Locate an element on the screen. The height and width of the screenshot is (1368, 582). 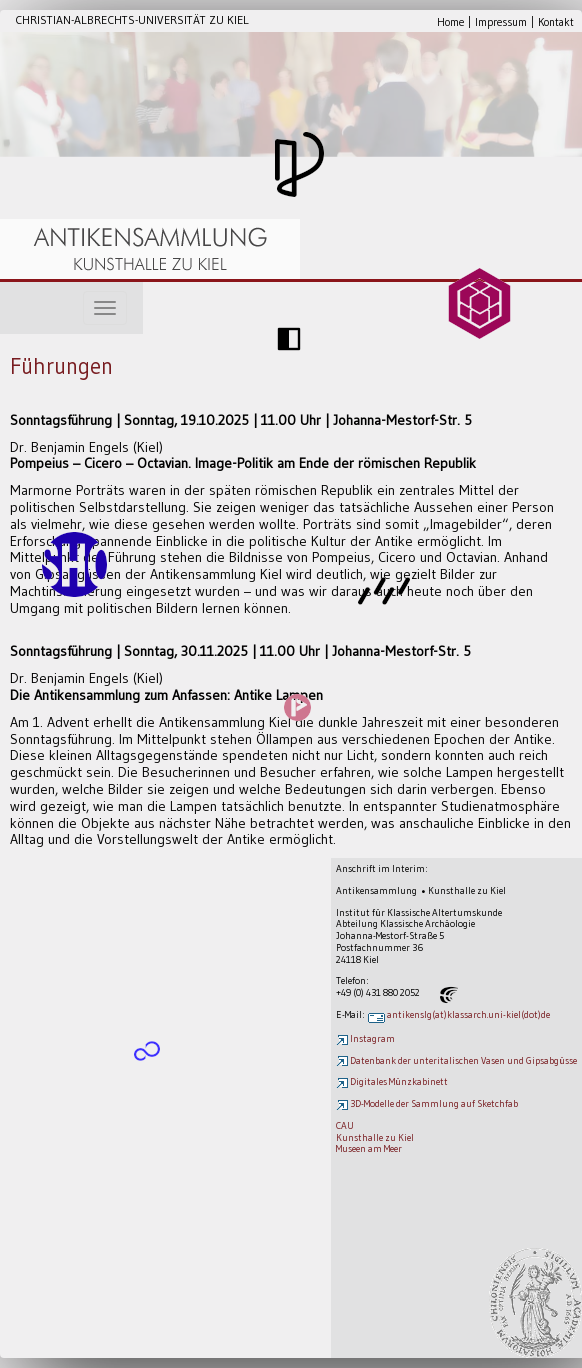
open picarto.tv streaming platform is located at coordinates (297, 707).